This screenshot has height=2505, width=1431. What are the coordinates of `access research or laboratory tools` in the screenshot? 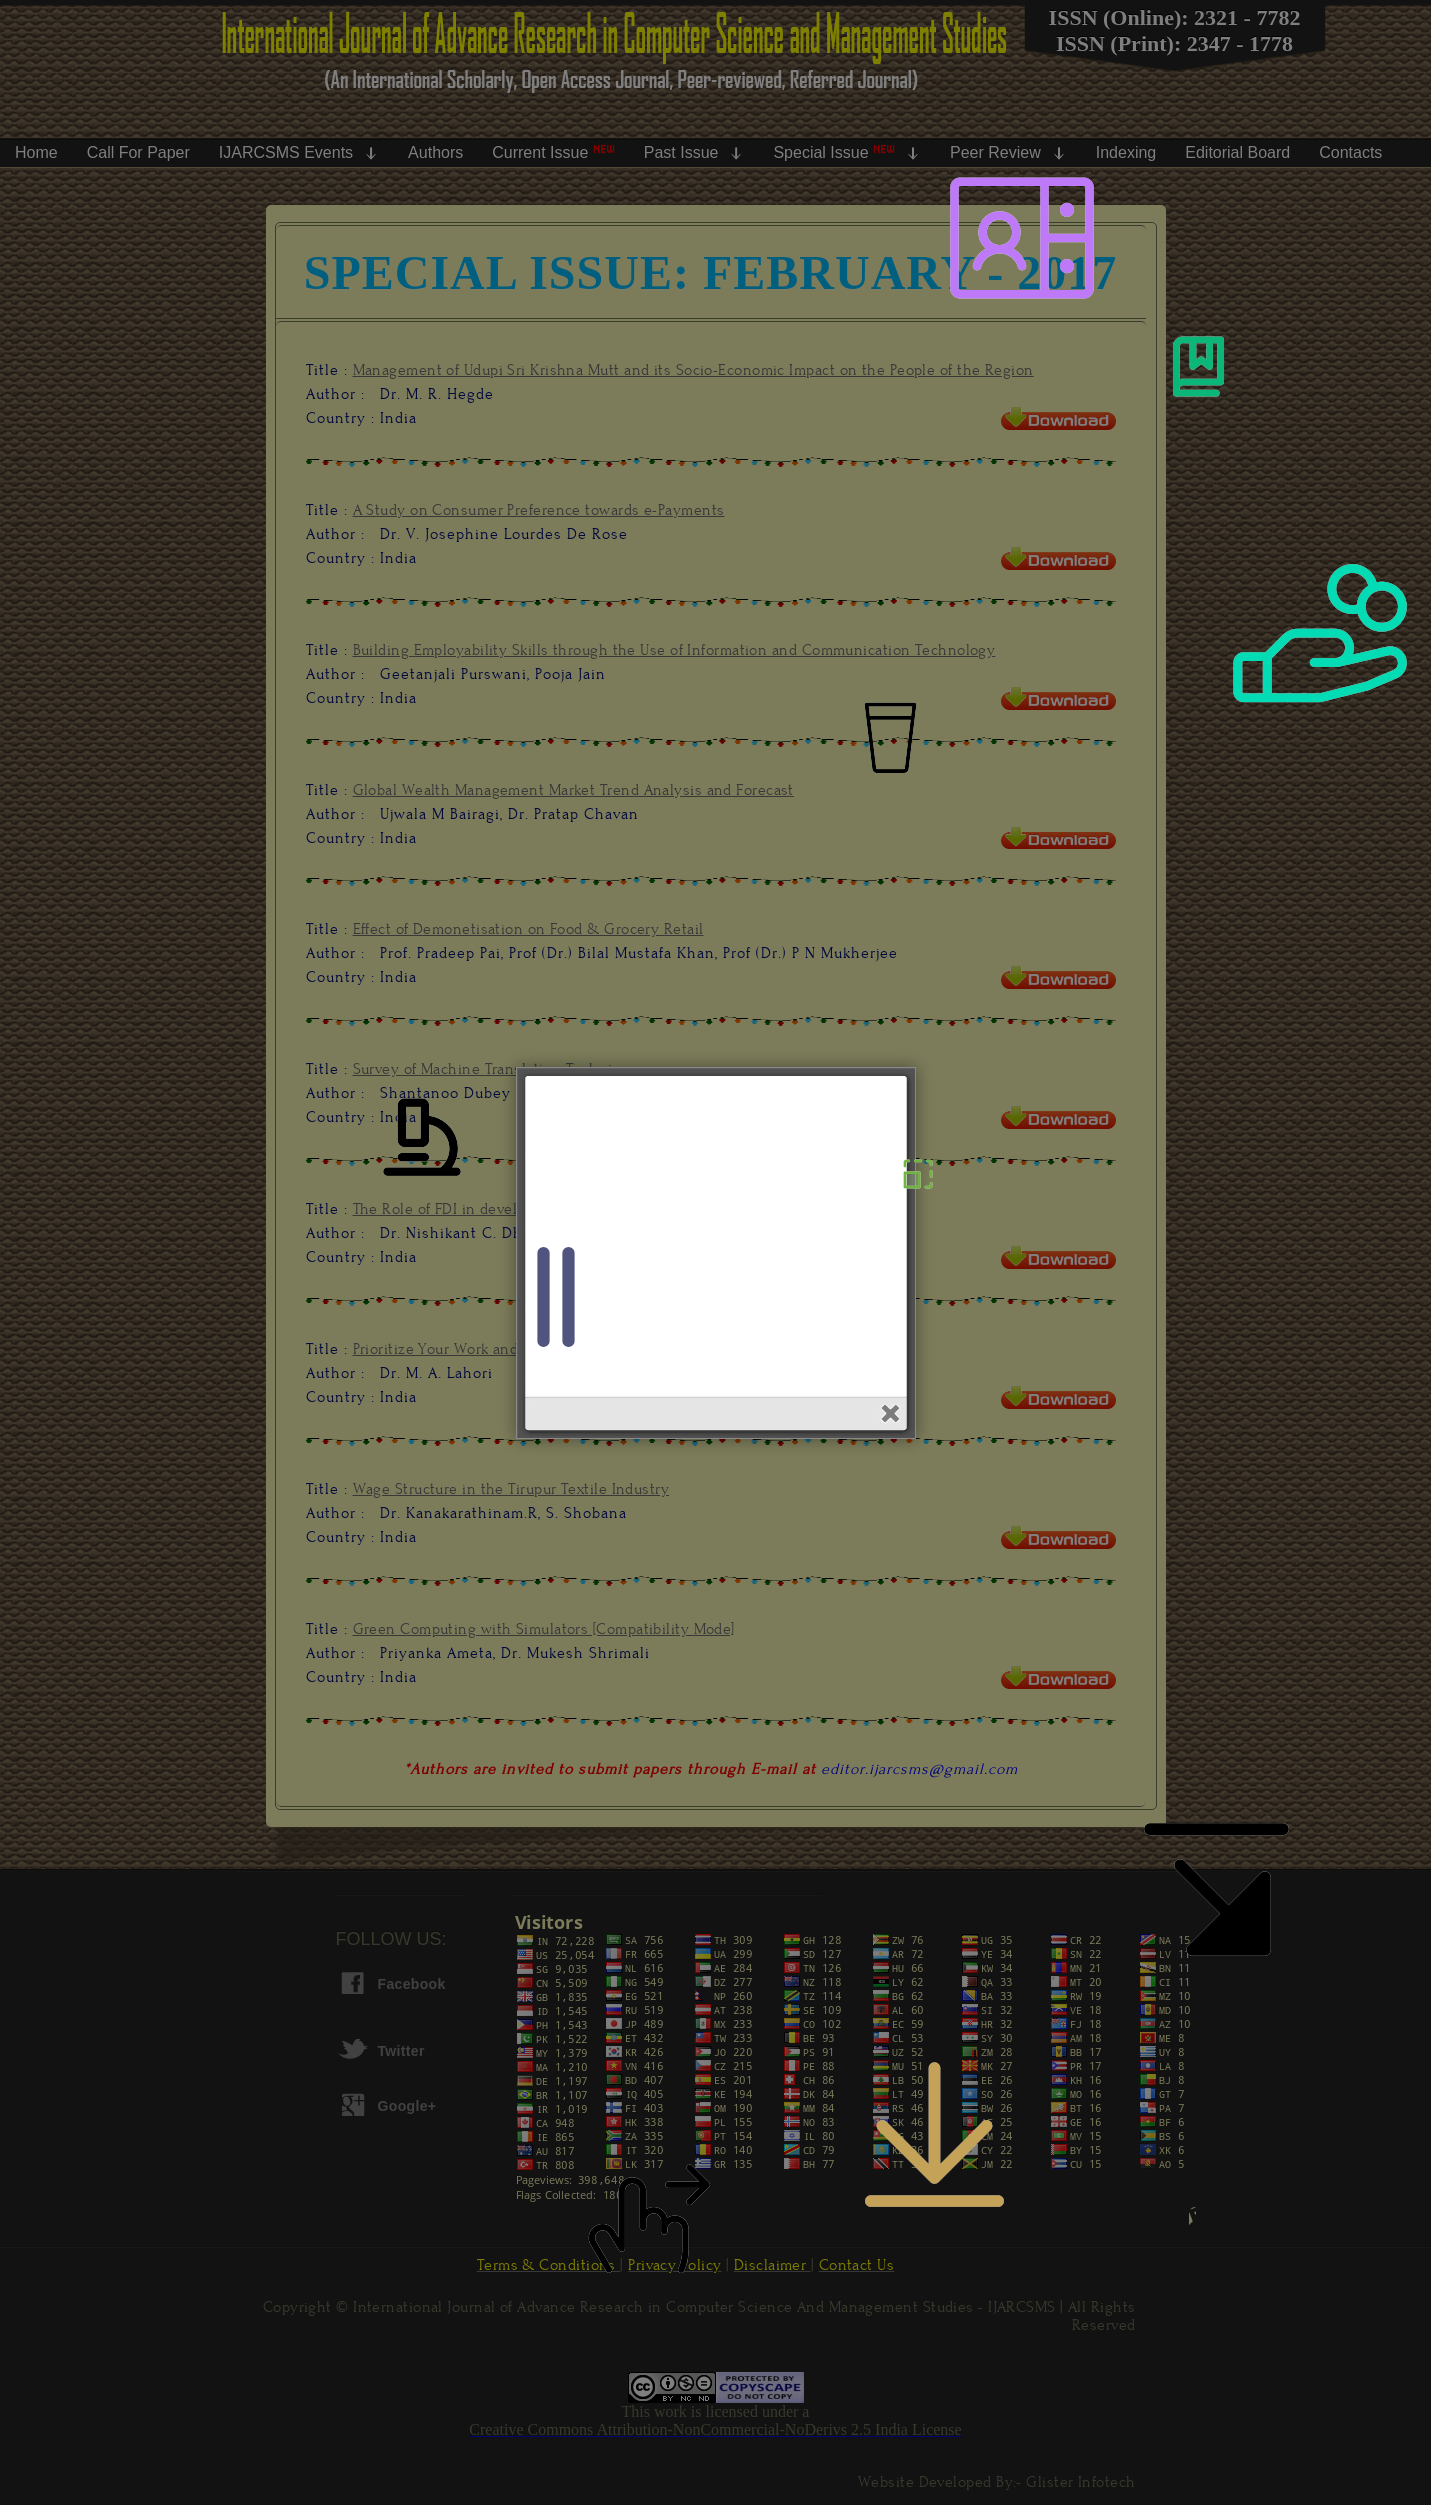 It's located at (422, 1140).